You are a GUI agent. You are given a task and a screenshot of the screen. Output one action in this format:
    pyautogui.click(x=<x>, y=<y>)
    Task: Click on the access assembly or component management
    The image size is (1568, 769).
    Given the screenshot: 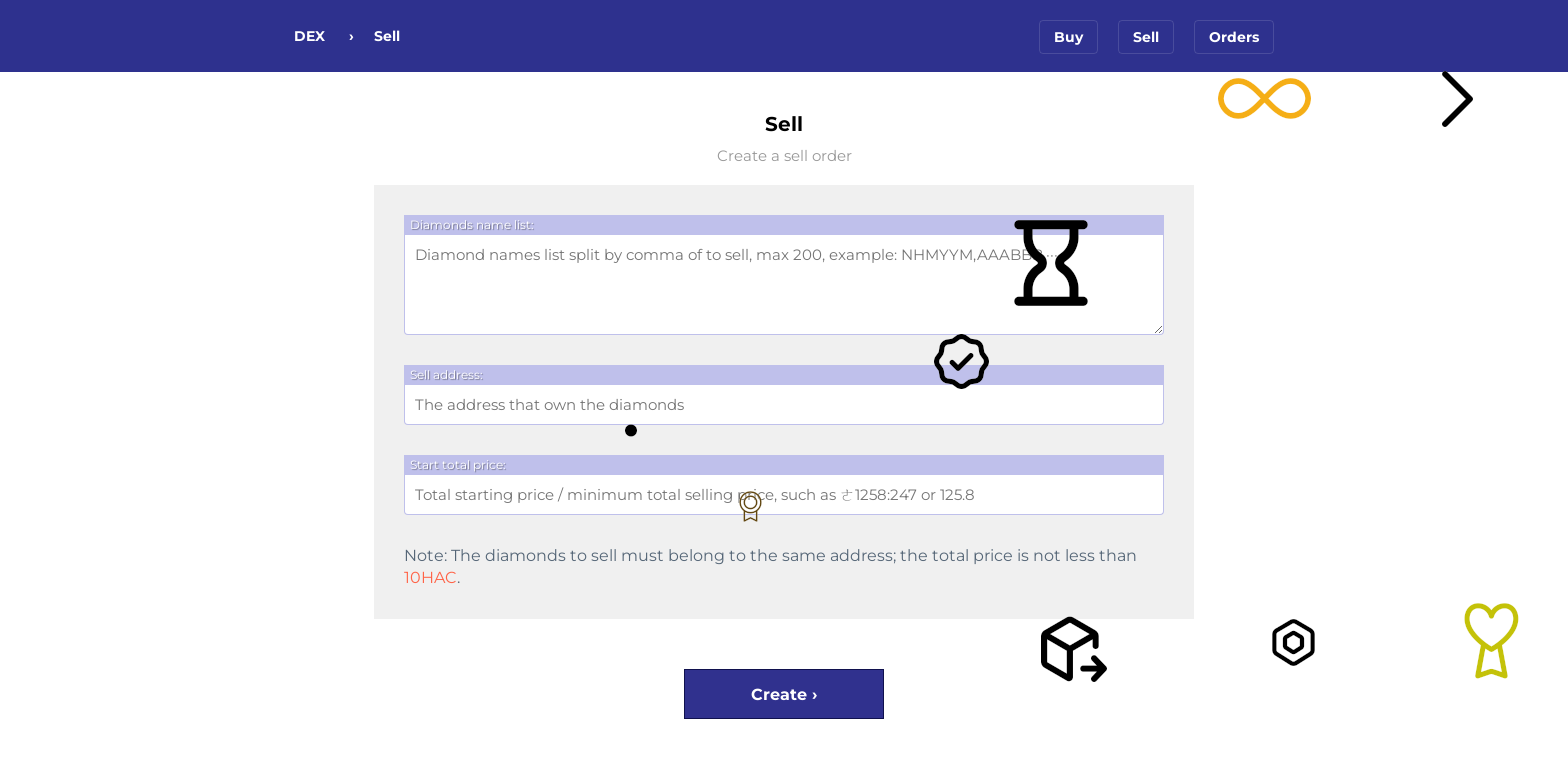 What is the action you would take?
    pyautogui.click(x=1293, y=642)
    